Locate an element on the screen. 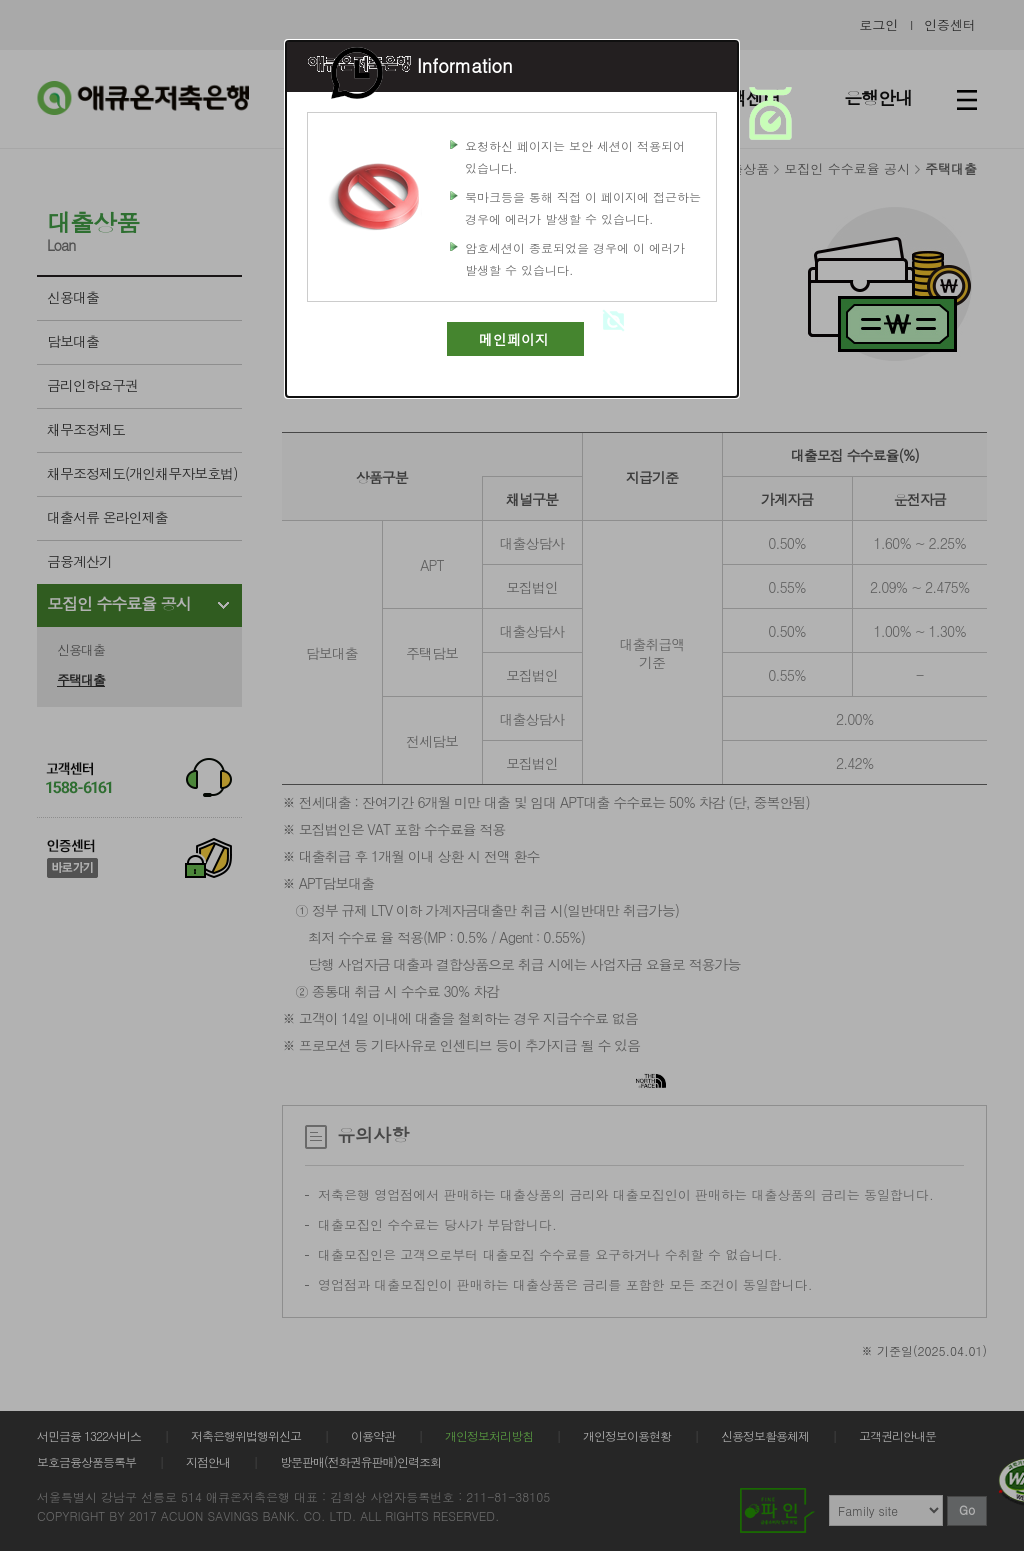 The height and width of the screenshot is (1551, 1024). The North Face brand logo is located at coordinates (651, 1081).